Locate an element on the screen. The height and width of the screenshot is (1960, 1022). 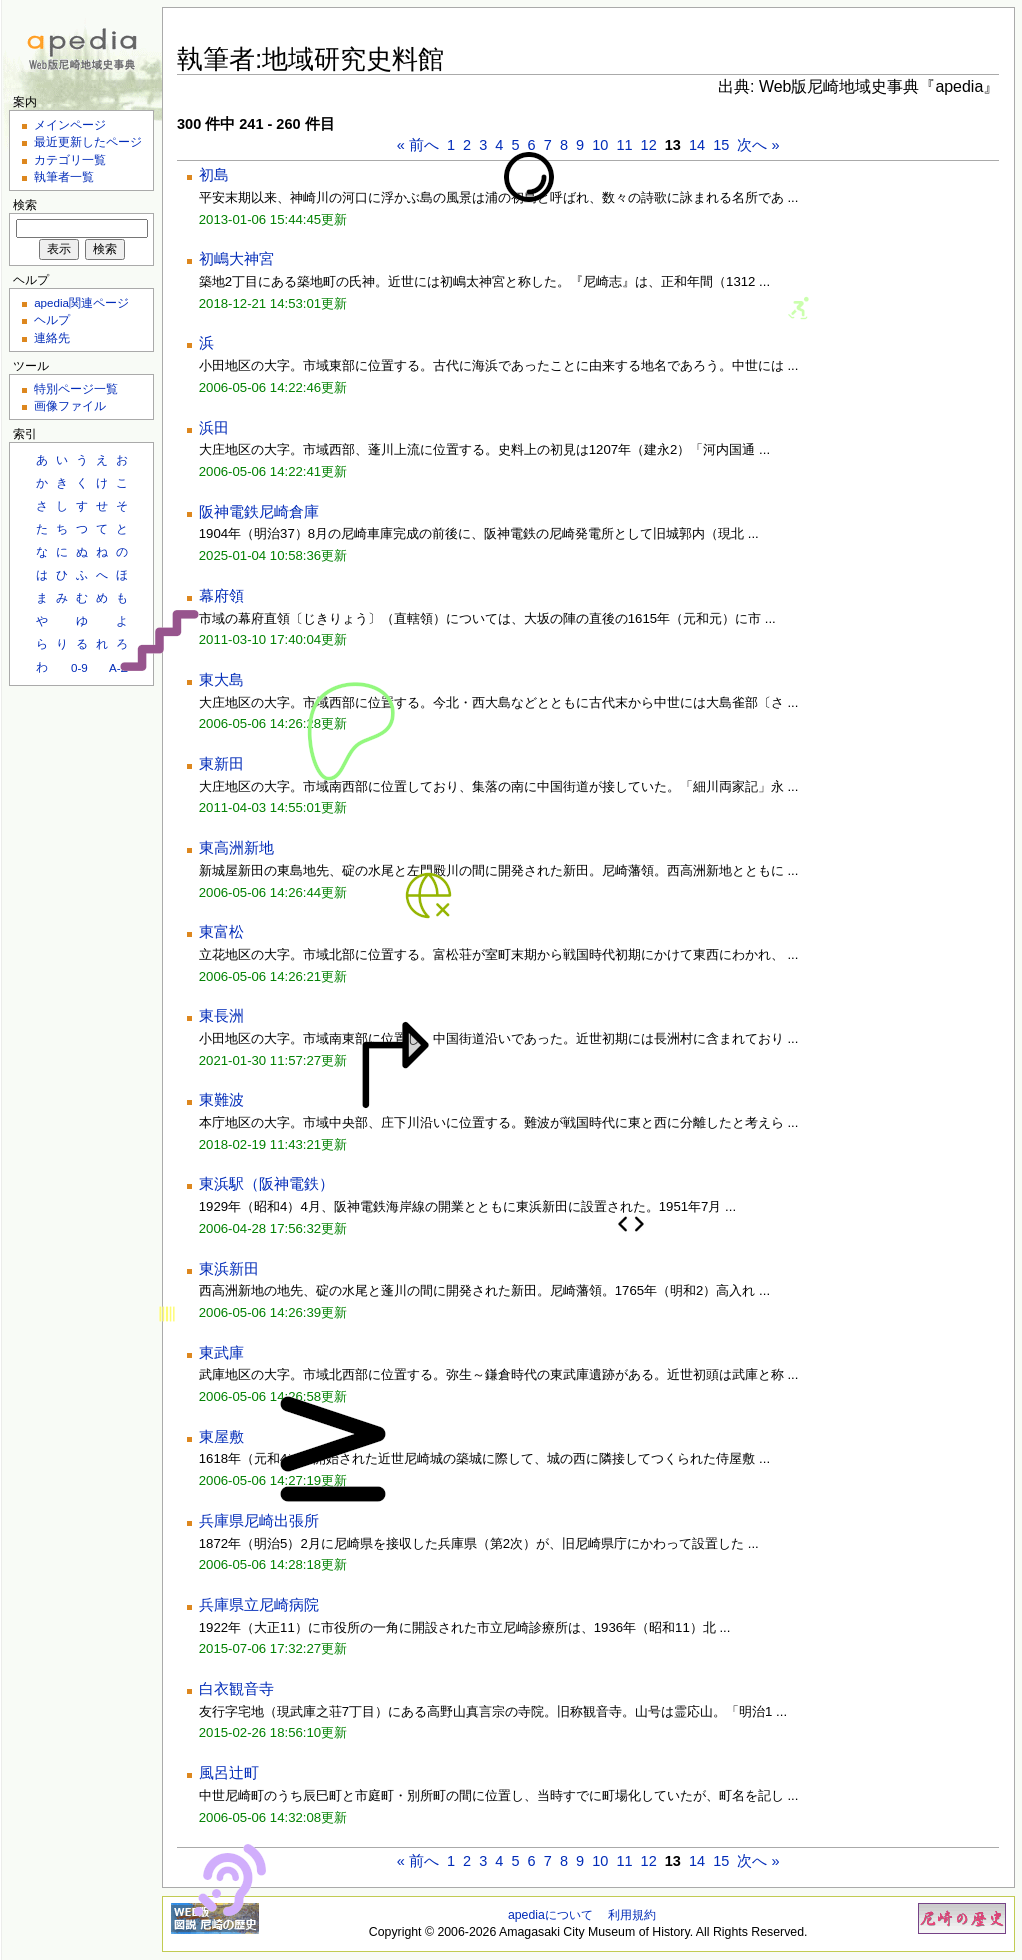
apply inner shadow effect to bottom-right corner is located at coordinates (529, 177).